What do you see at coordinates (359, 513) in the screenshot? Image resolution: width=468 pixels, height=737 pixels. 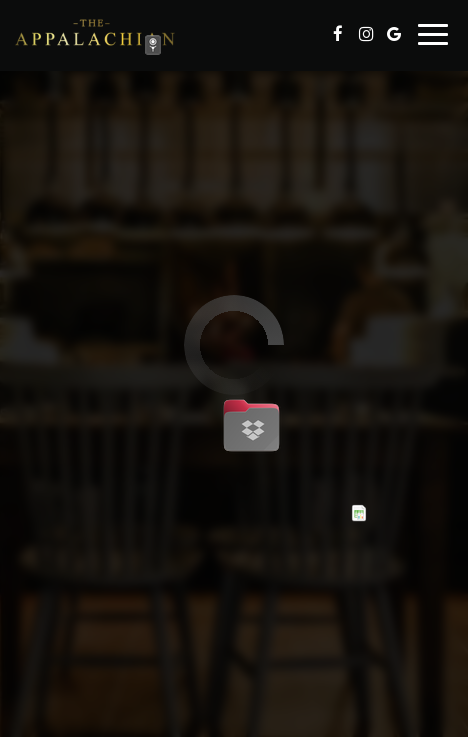 I see `open a spreadsheet file` at bounding box center [359, 513].